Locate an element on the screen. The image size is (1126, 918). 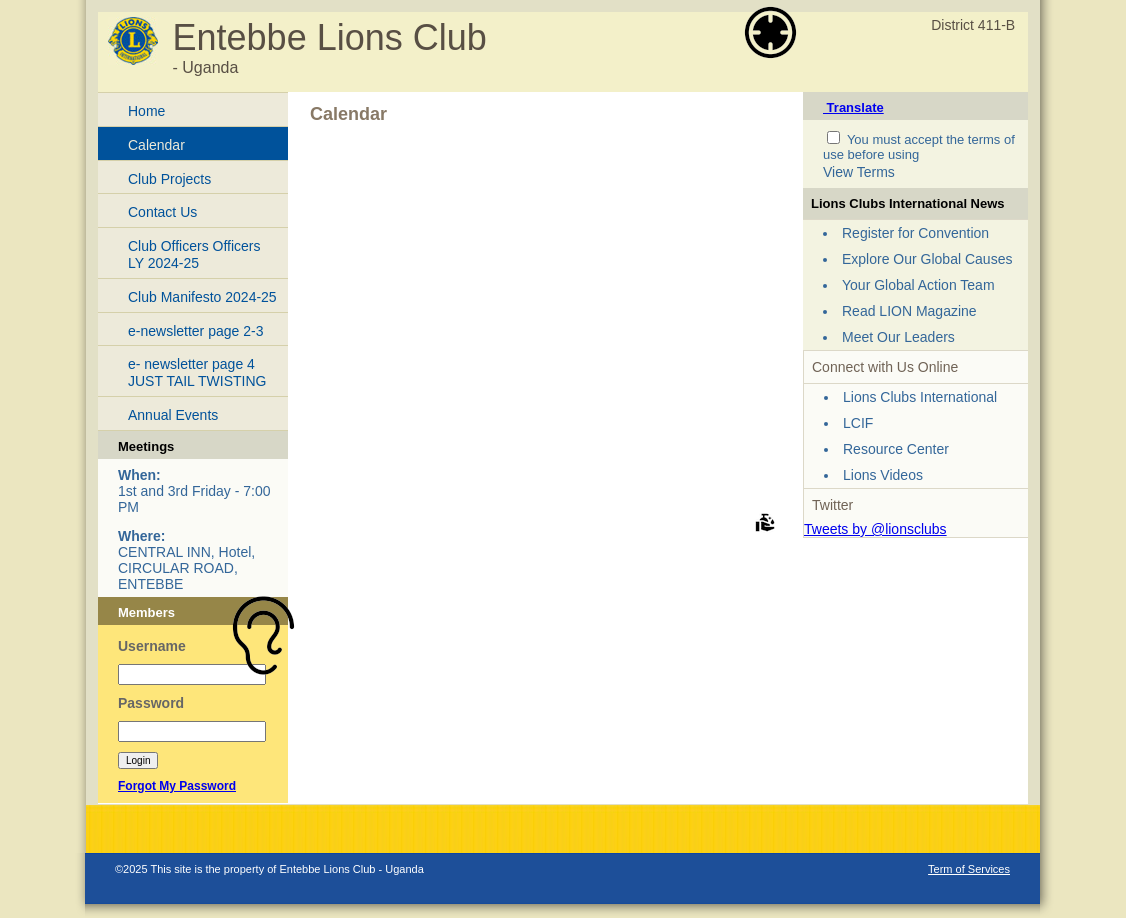
hand sanitizer or hand washing station available is located at coordinates (765, 522).